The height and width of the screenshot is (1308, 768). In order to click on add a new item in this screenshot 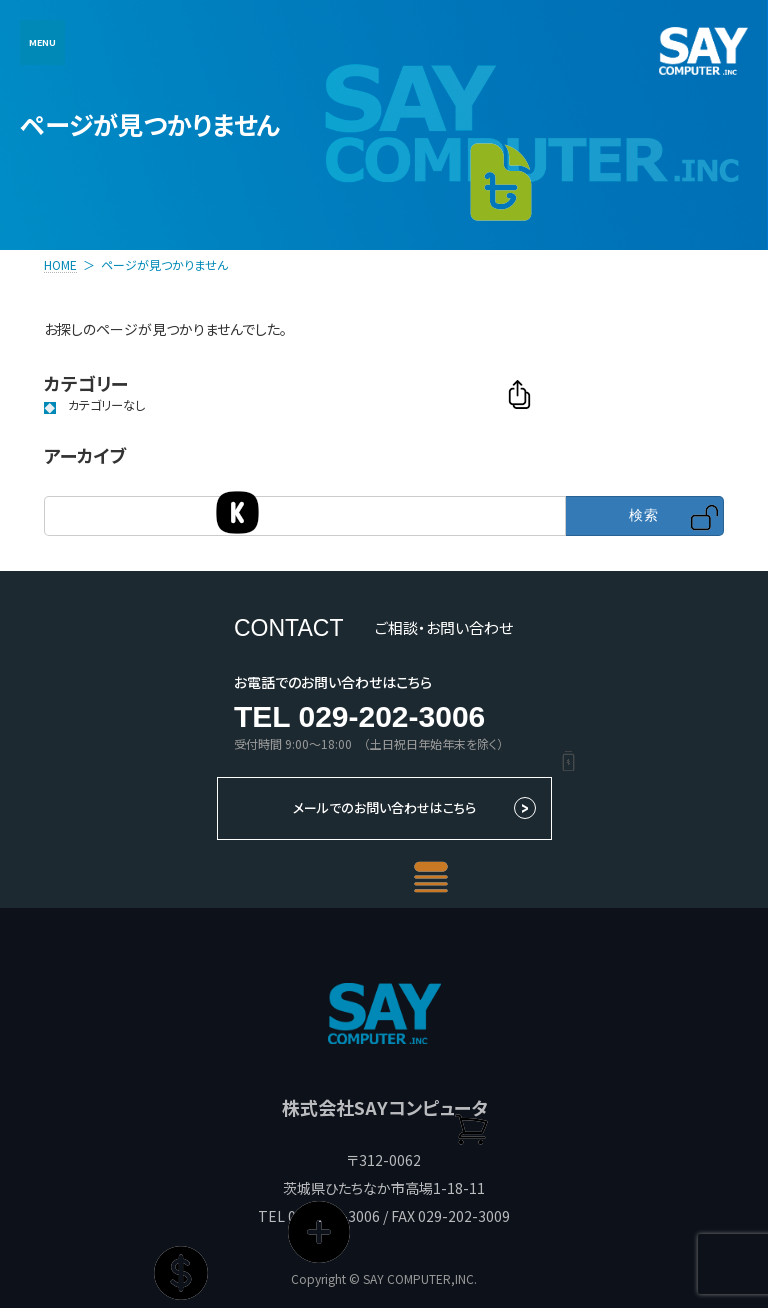, I will do `click(319, 1232)`.